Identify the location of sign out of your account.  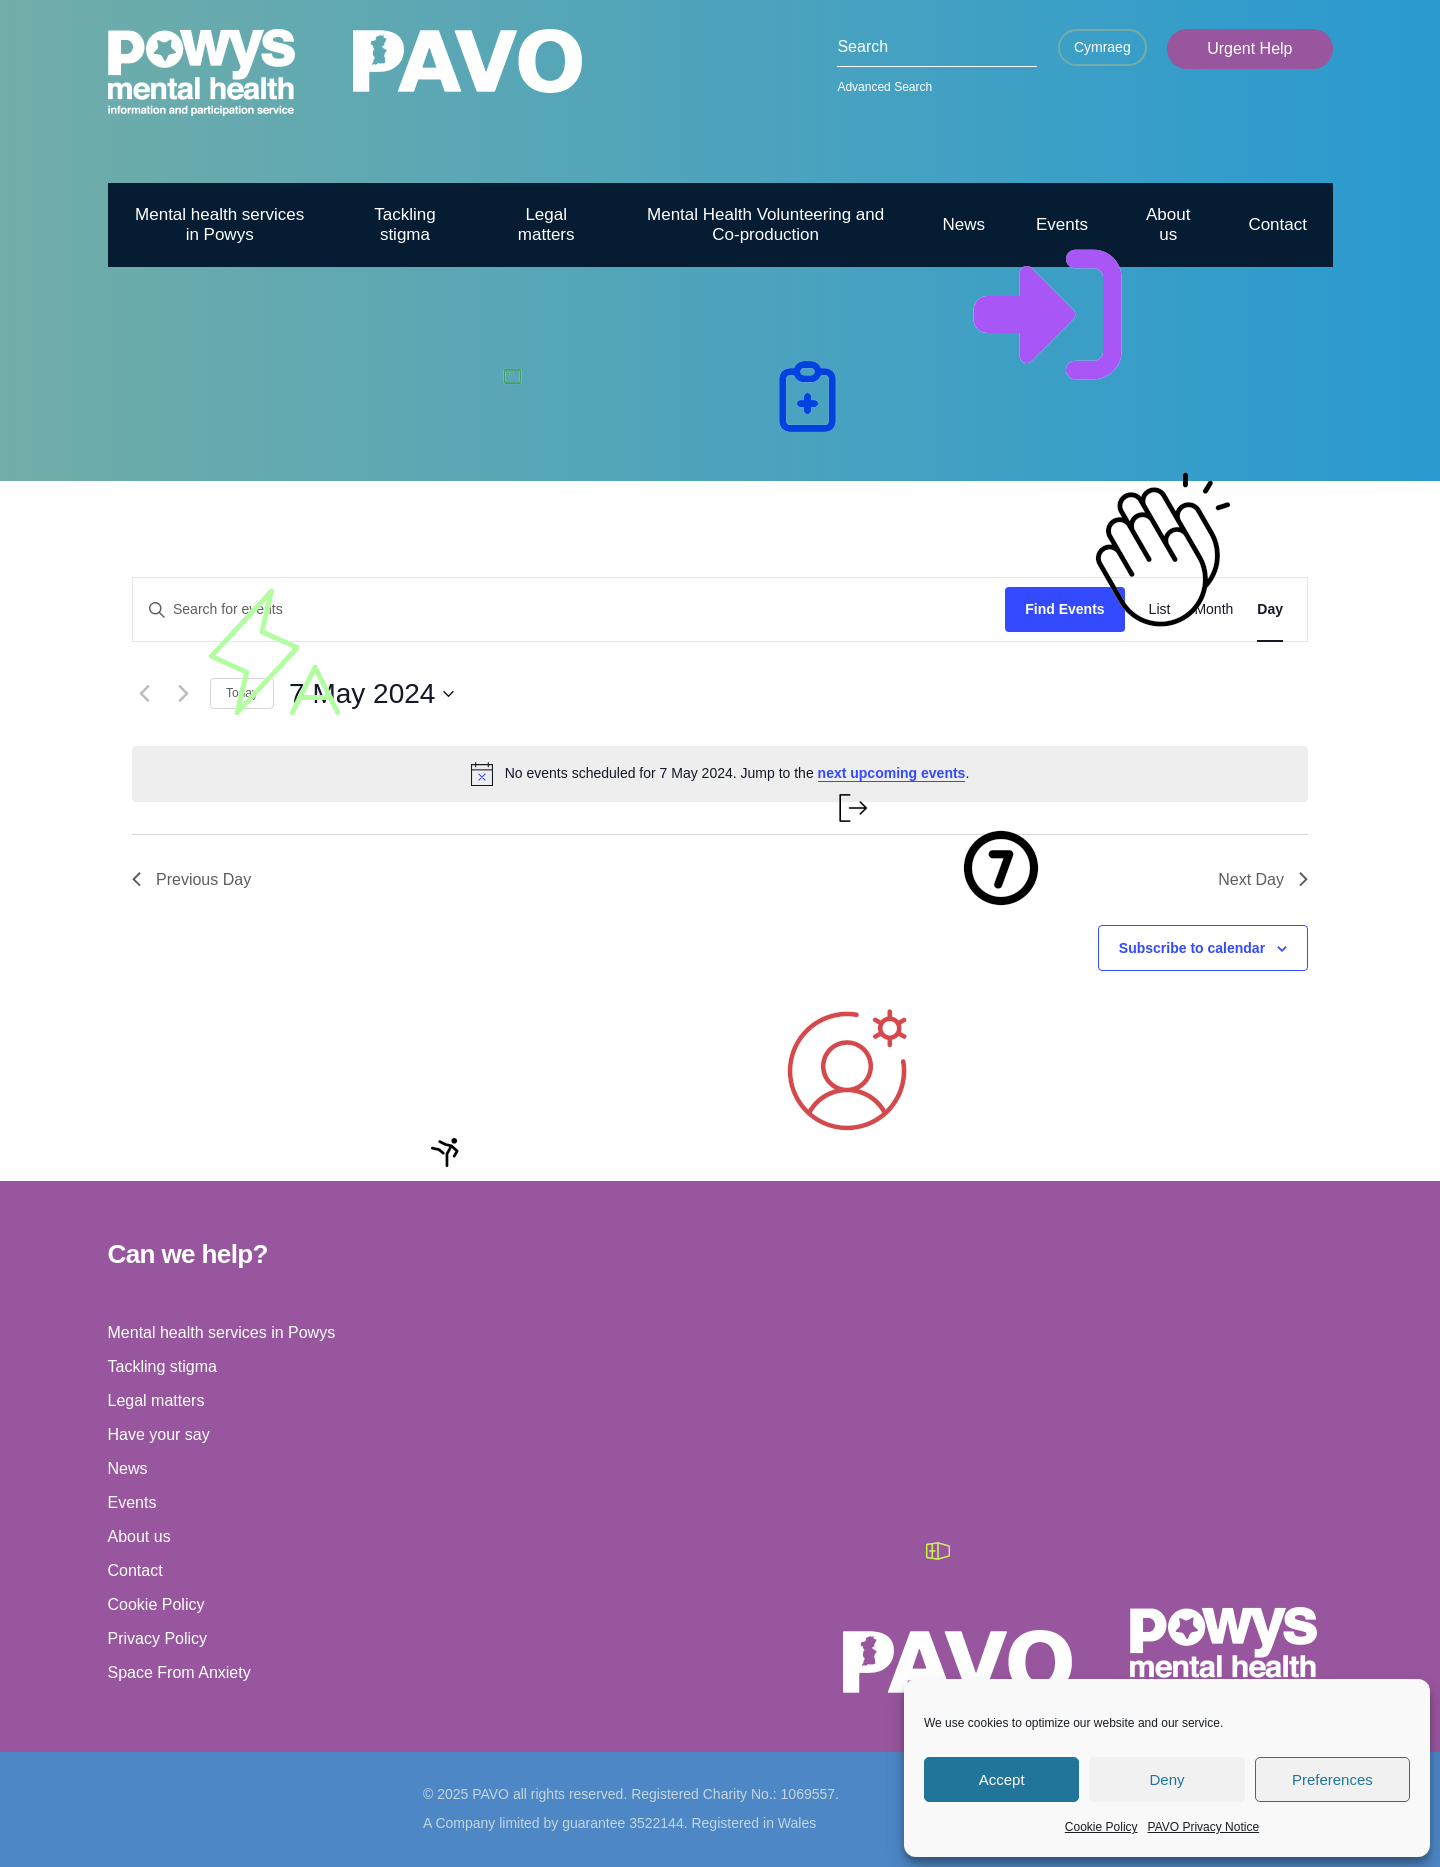
(852, 808).